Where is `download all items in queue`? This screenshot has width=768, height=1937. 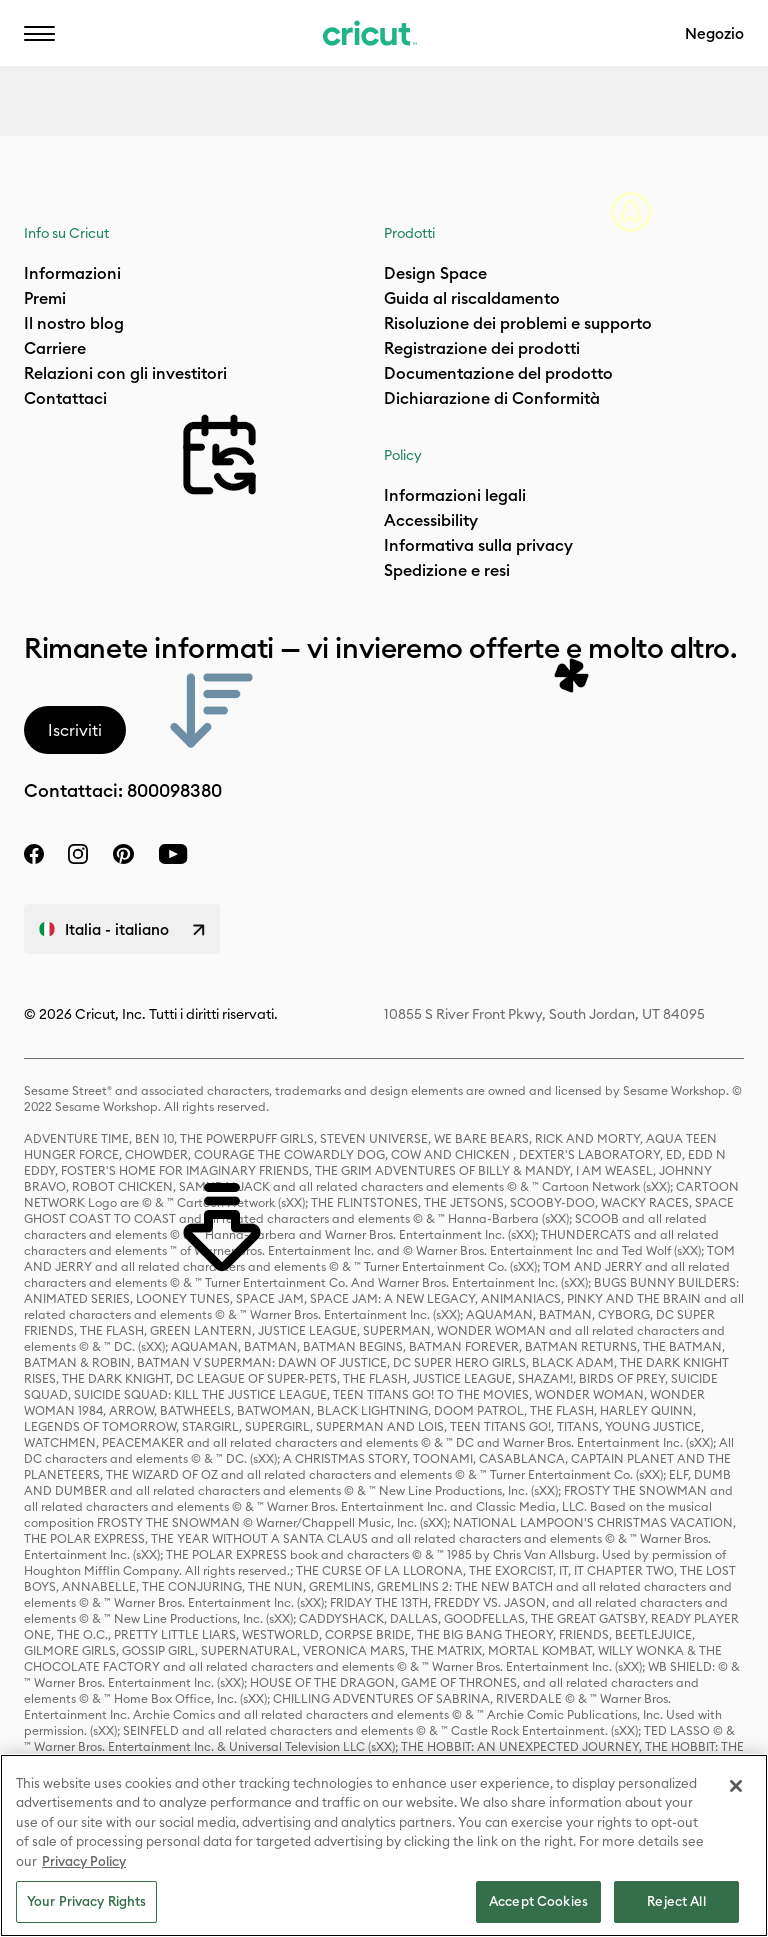 download all items in queue is located at coordinates (222, 1228).